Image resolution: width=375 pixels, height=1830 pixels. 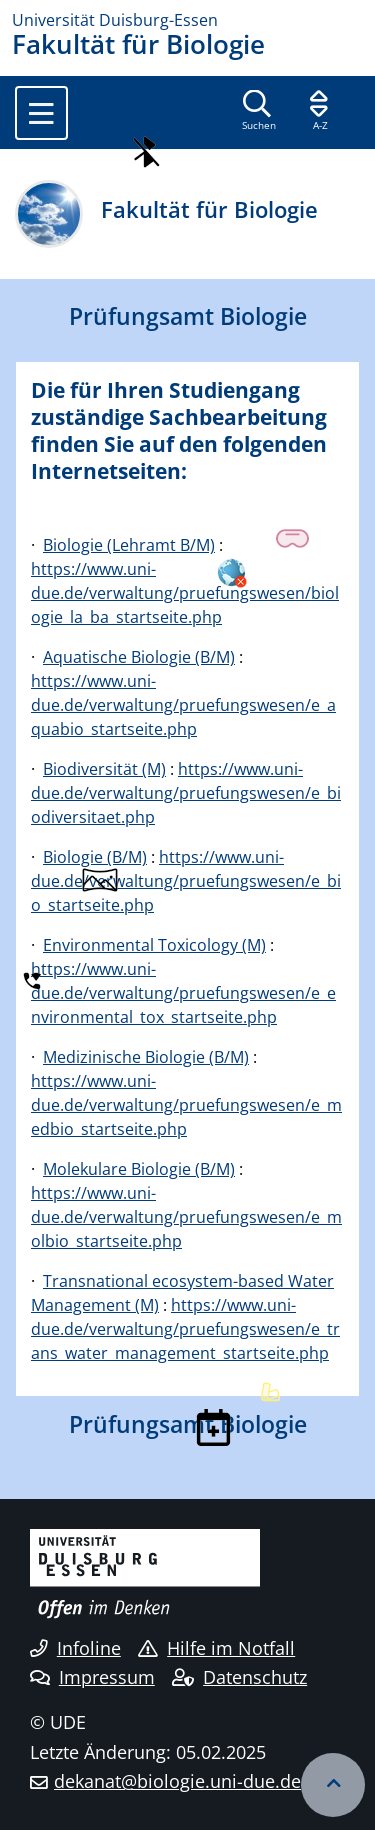 I want to click on bluetooth is disabled or unavailable, so click(x=145, y=152).